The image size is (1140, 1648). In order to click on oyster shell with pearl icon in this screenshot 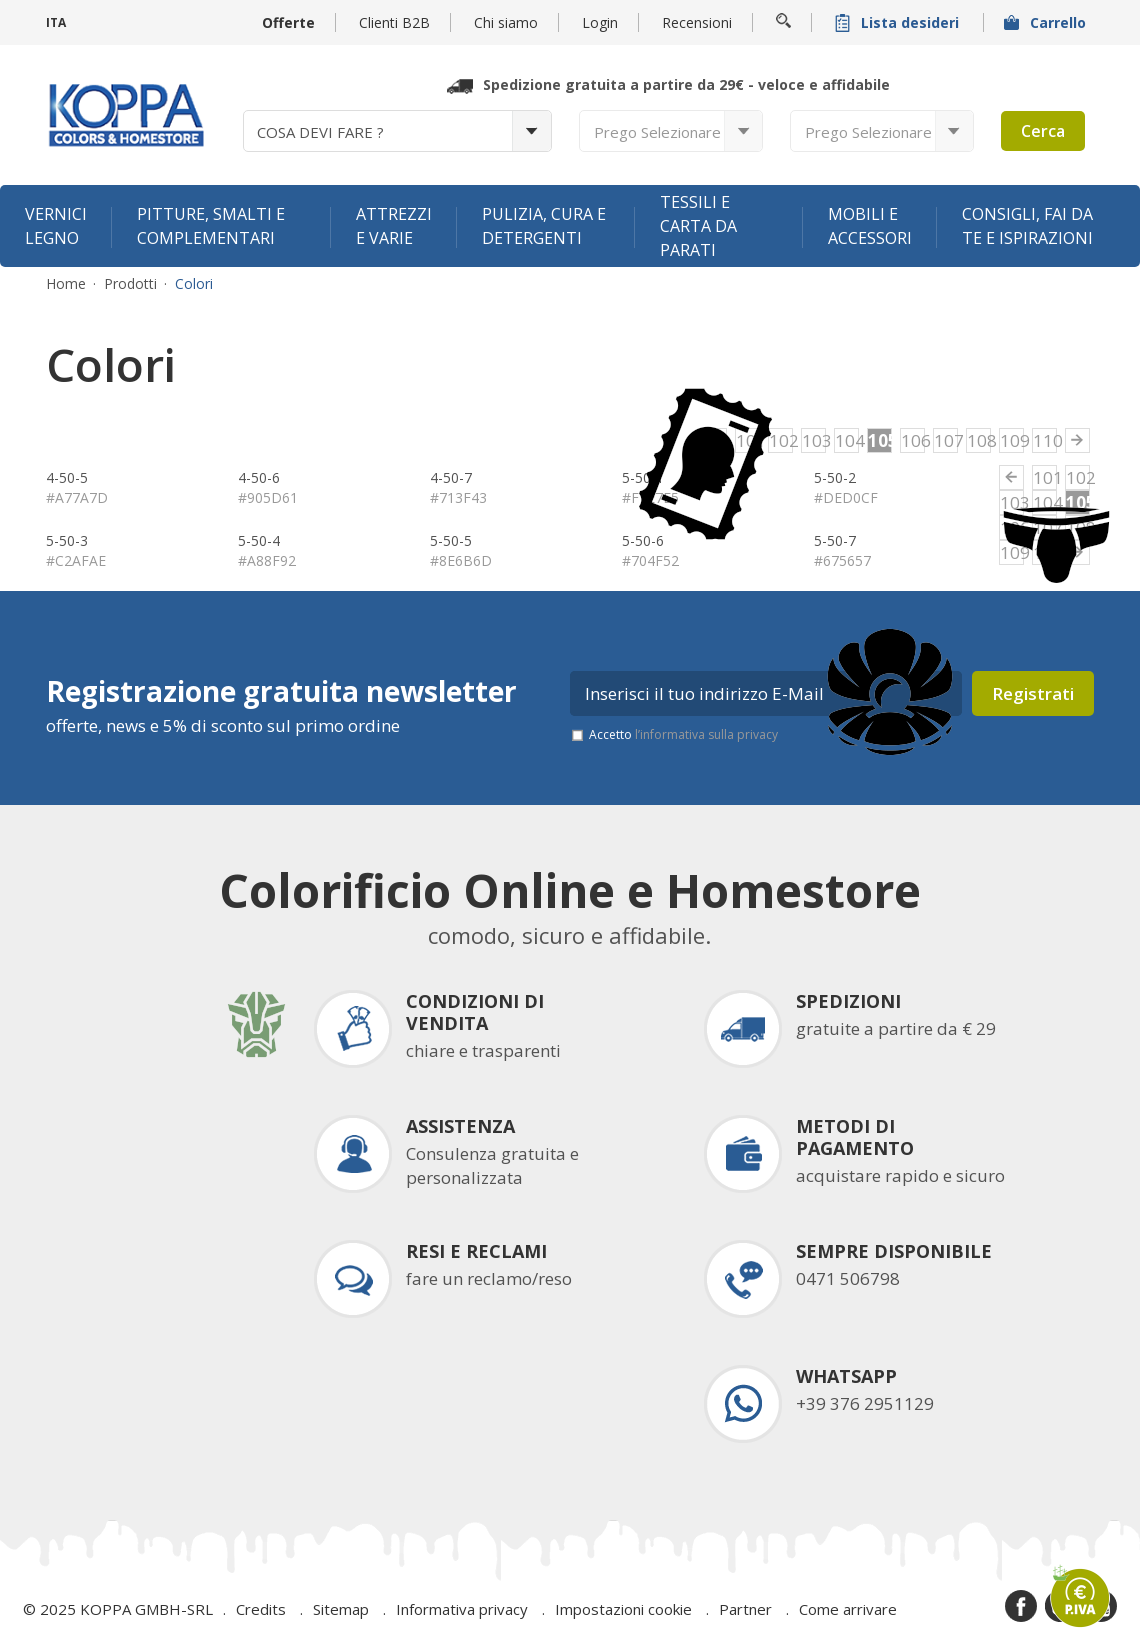, I will do `click(890, 692)`.